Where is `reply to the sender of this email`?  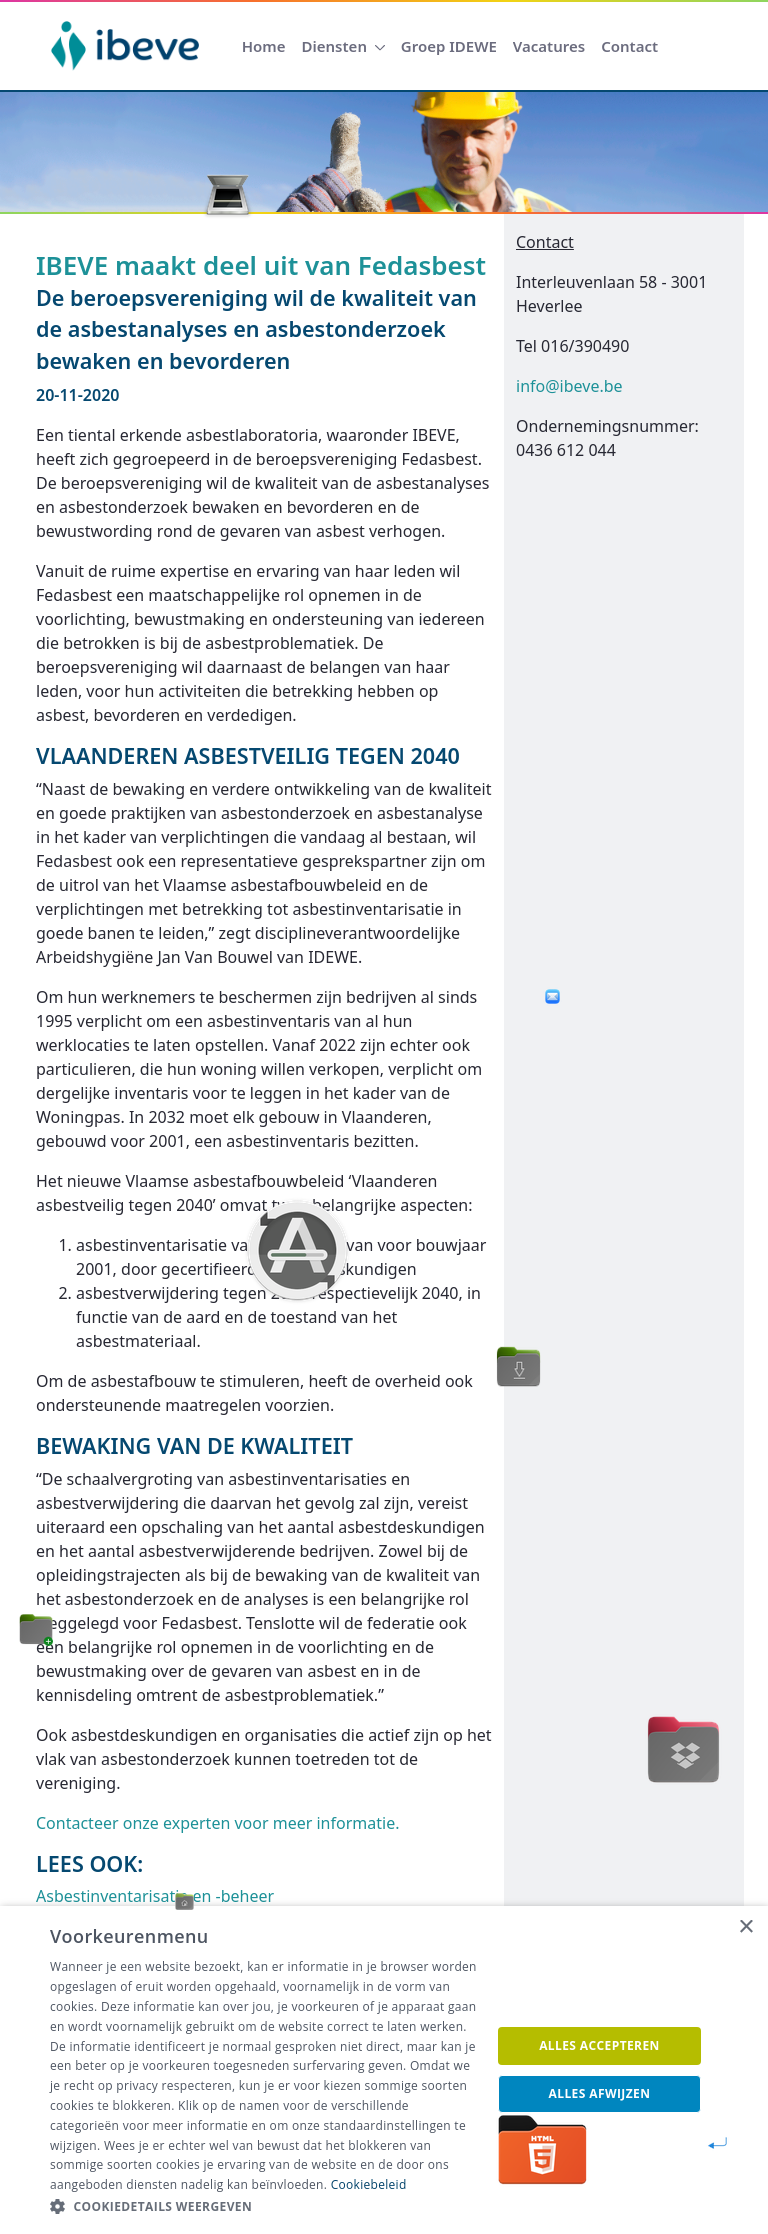
reply to the sender of this email is located at coordinates (717, 2143).